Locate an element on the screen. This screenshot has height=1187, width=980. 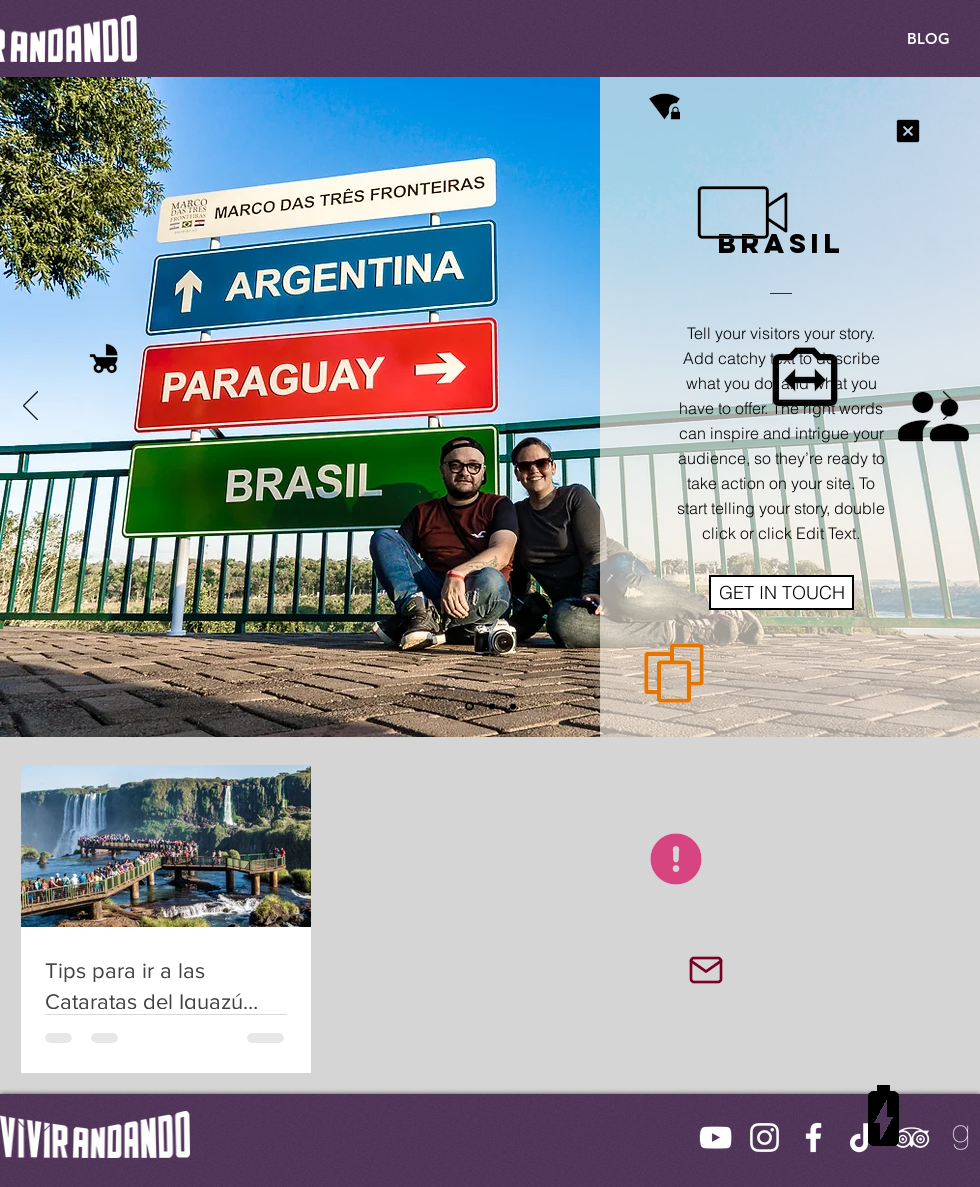
indicates a child-friendly or family-friendly location is located at coordinates (104, 358).